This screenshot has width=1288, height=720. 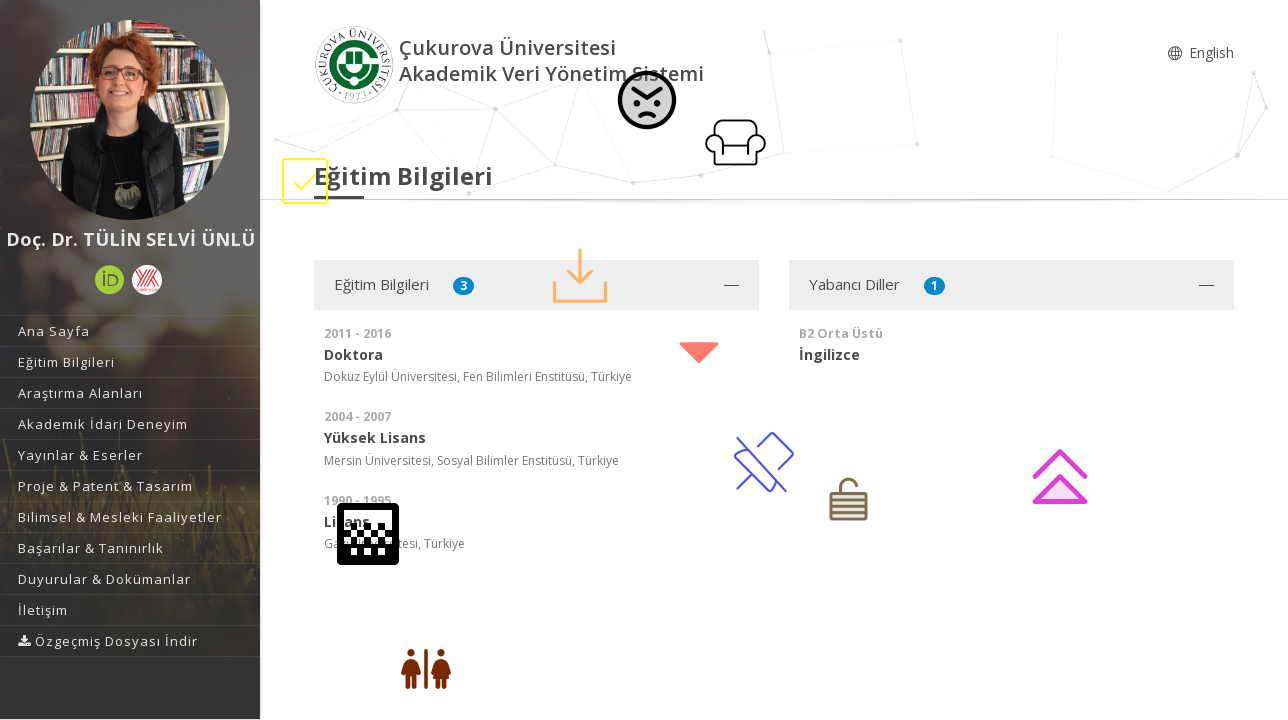 I want to click on apply a gradient effect to an image, so click(x=368, y=534).